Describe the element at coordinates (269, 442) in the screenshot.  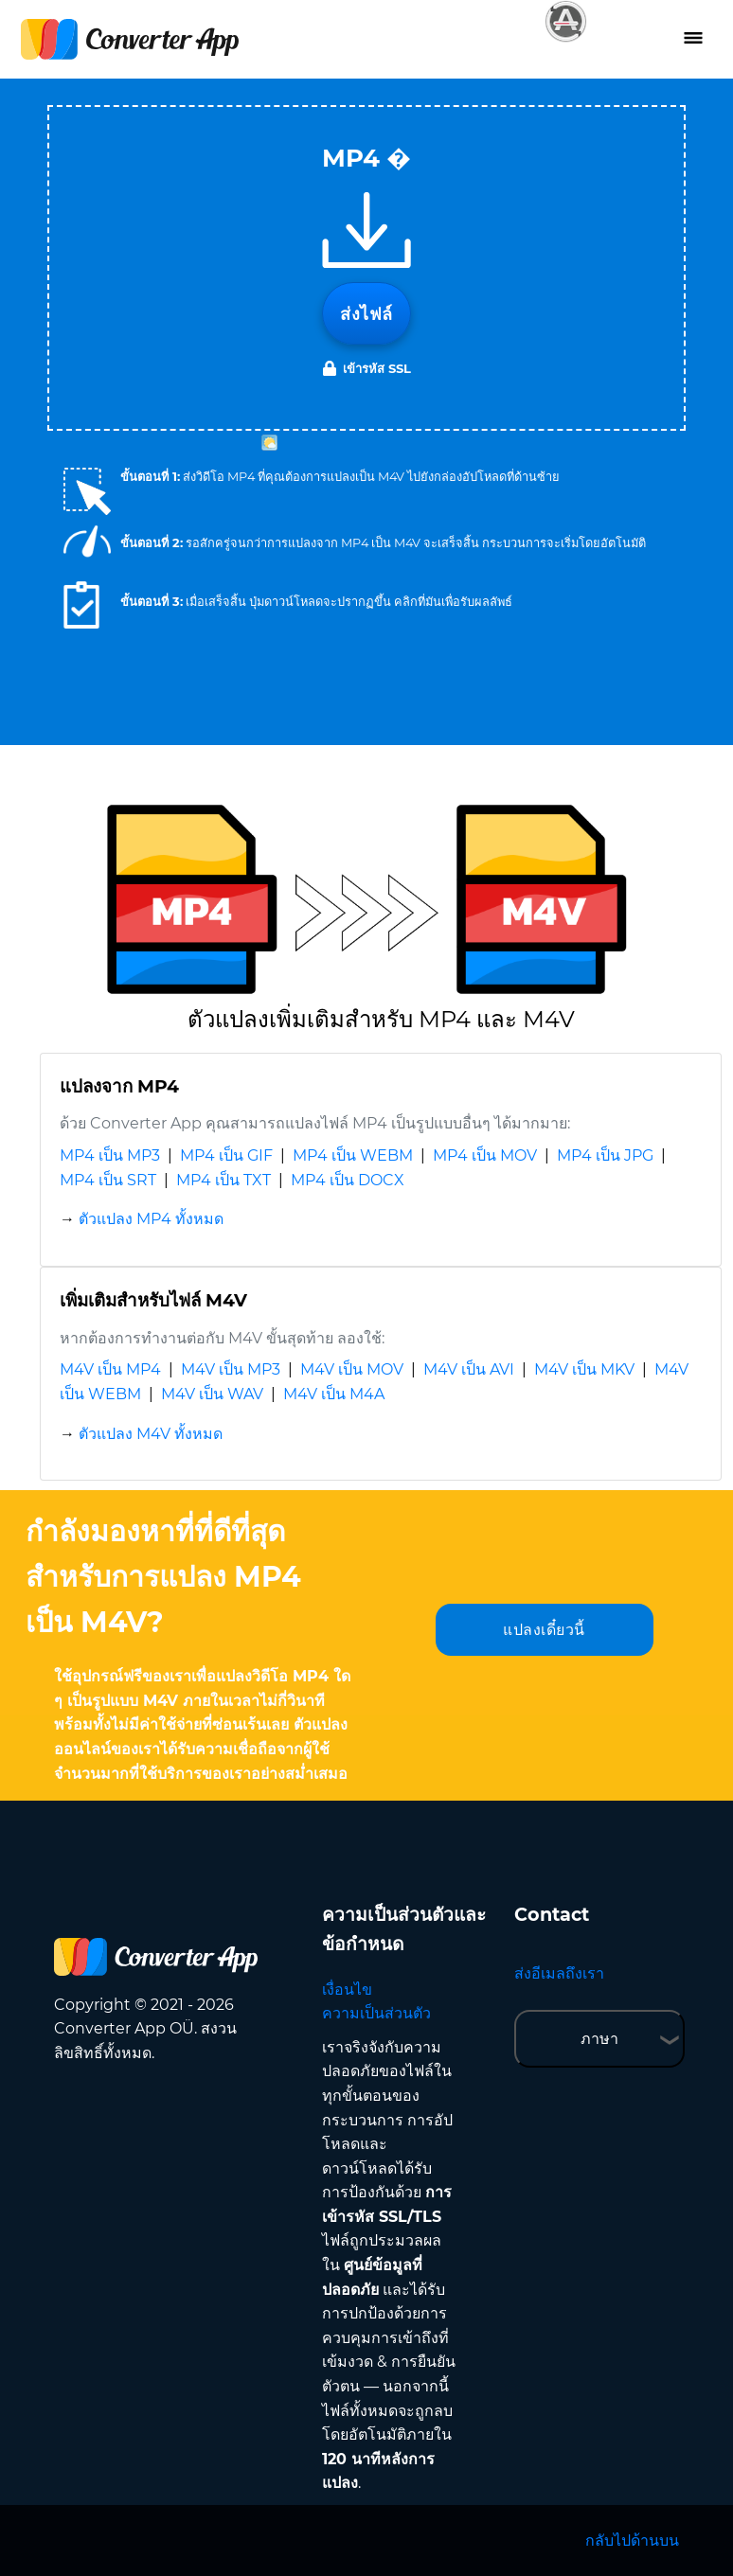
I see `open the weather app` at that location.